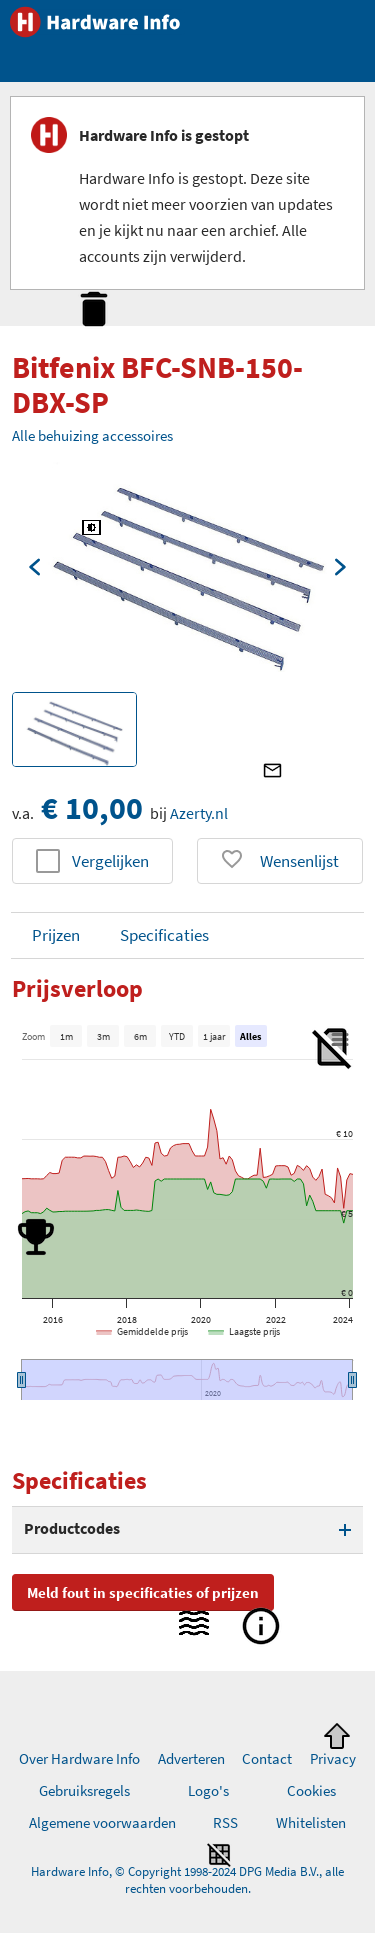 Image resolution: width=375 pixels, height=1933 pixels. What do you see at coordinates (332, 1047) in the screenshot?
I see `no sim card detected` at bounding box center [332, 1047].